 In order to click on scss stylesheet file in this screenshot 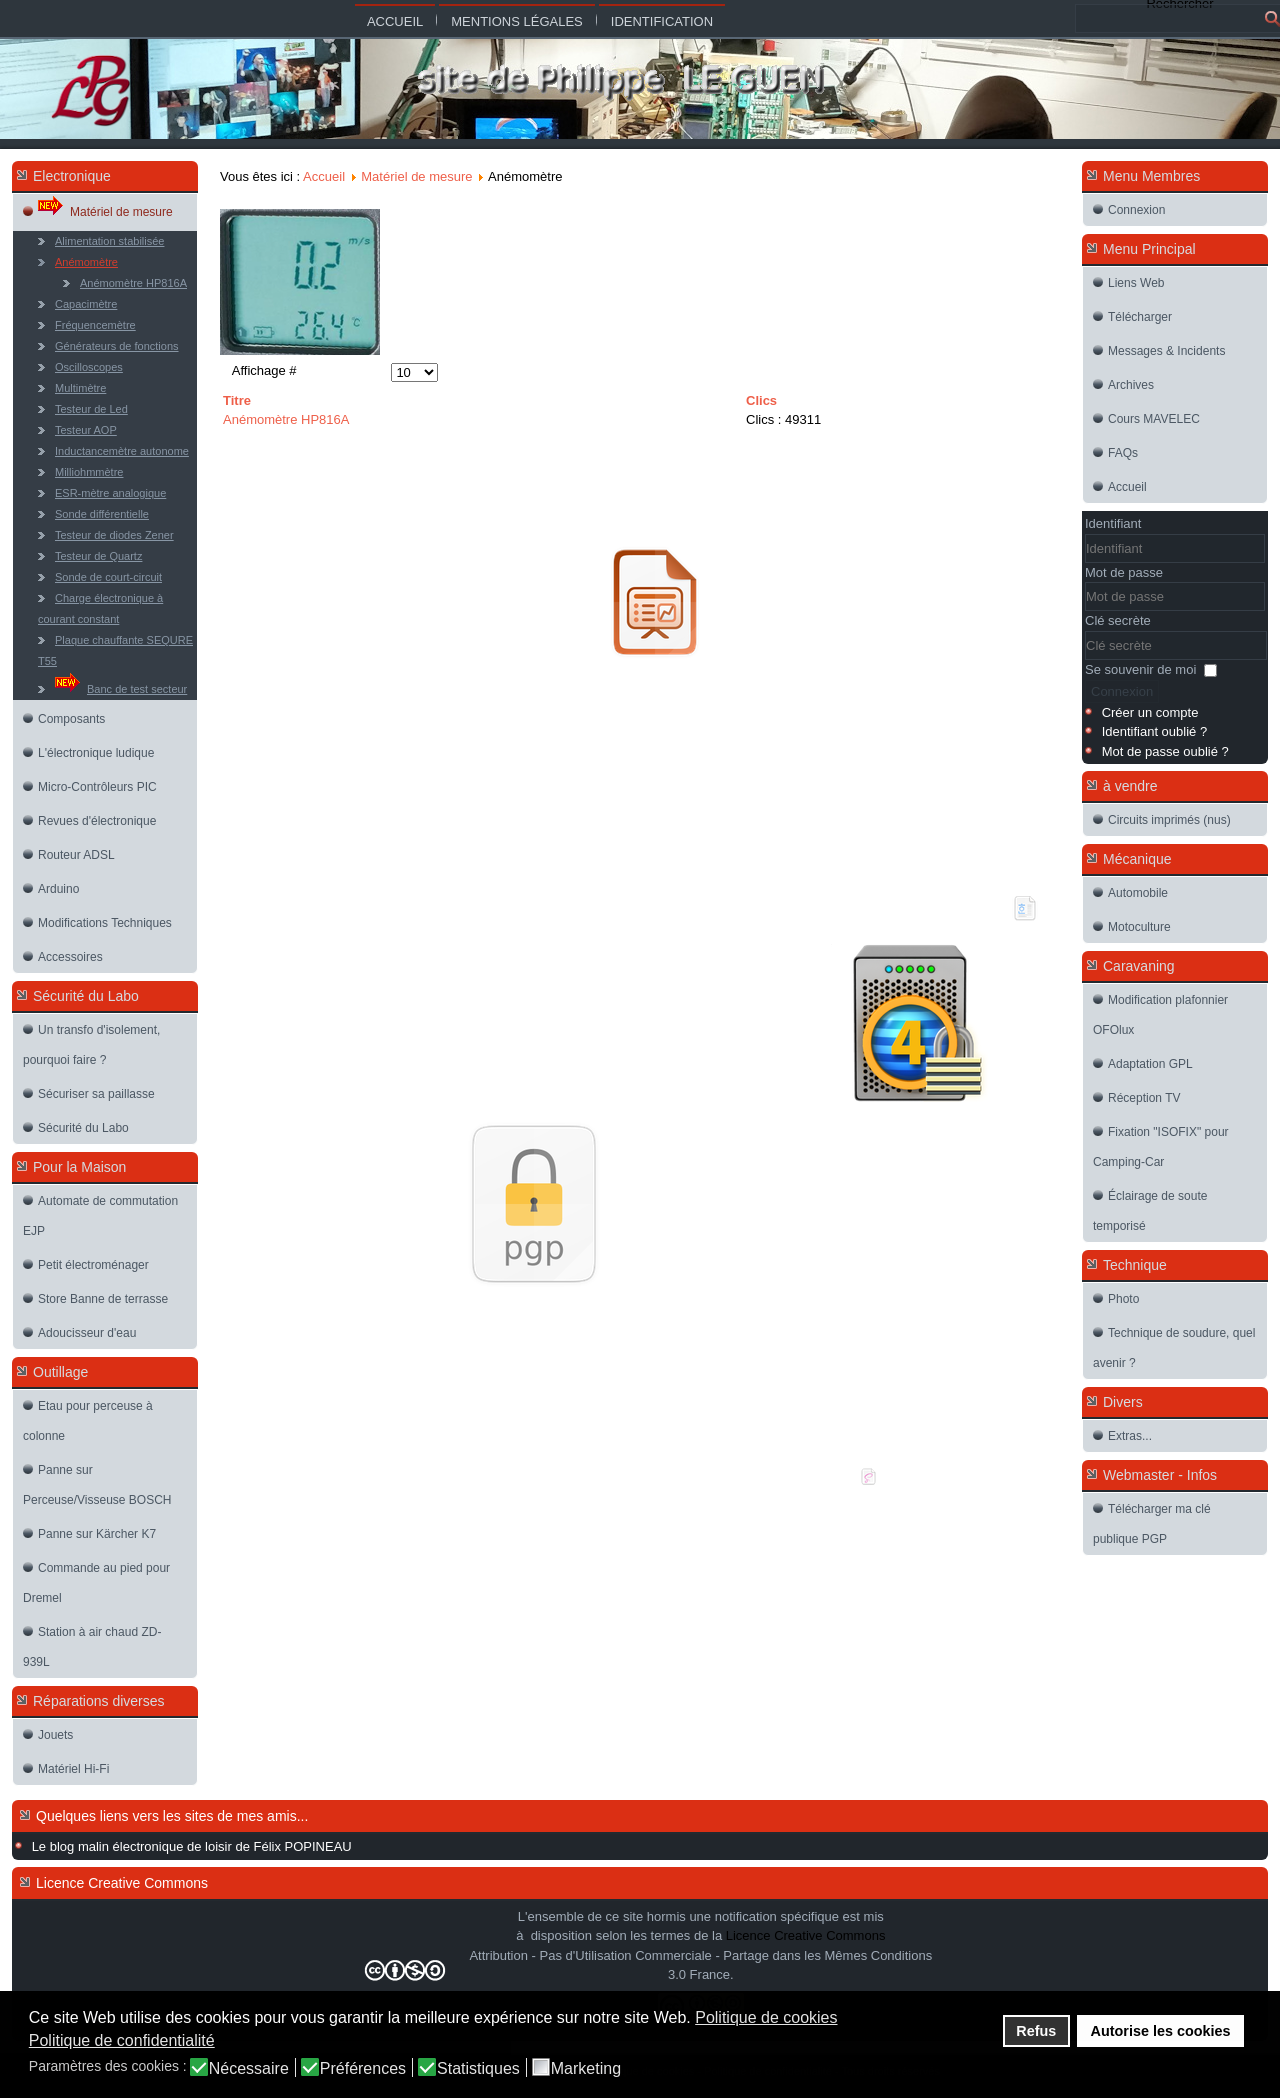, I will do `click(868, 1476)`.